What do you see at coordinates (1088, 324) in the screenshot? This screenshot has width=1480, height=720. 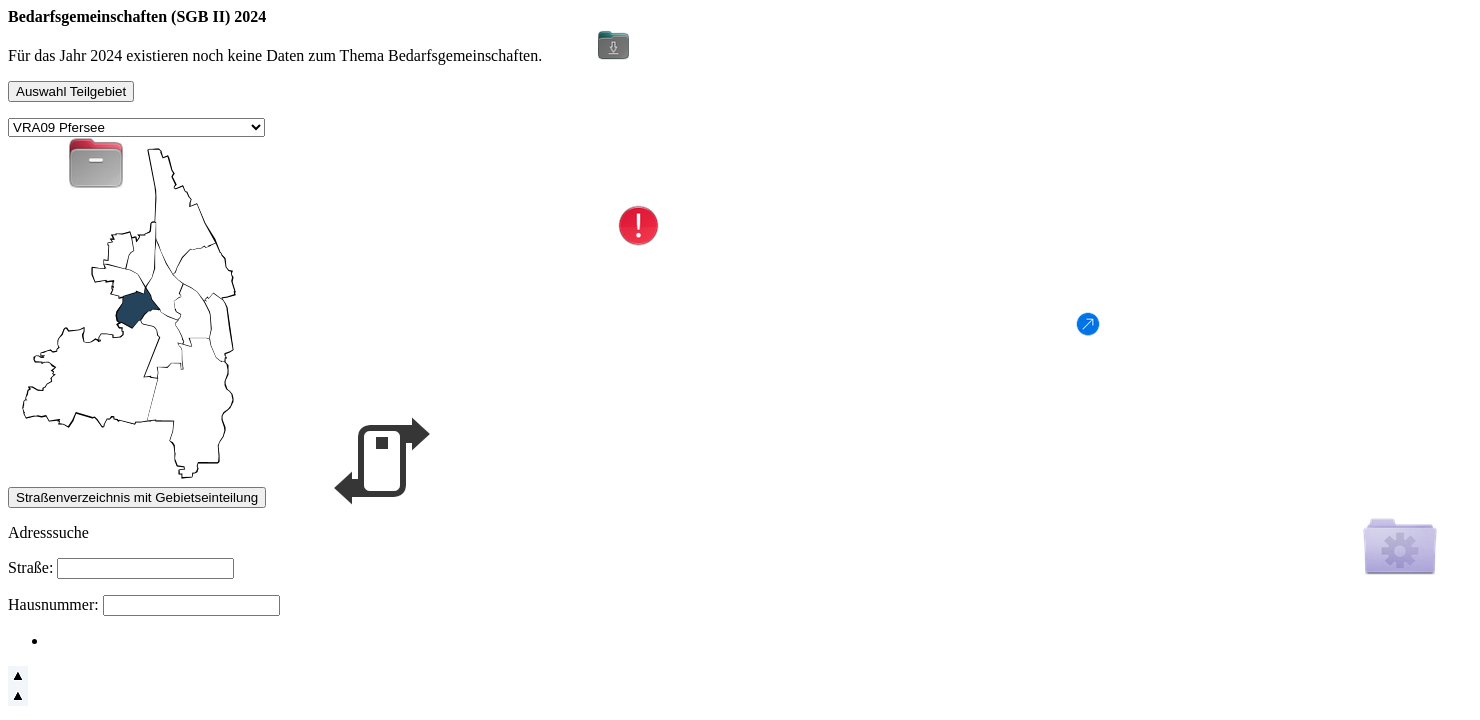 I see `indicates a symbolic link or shortcut to another file` at bounding box center [1088, 324].